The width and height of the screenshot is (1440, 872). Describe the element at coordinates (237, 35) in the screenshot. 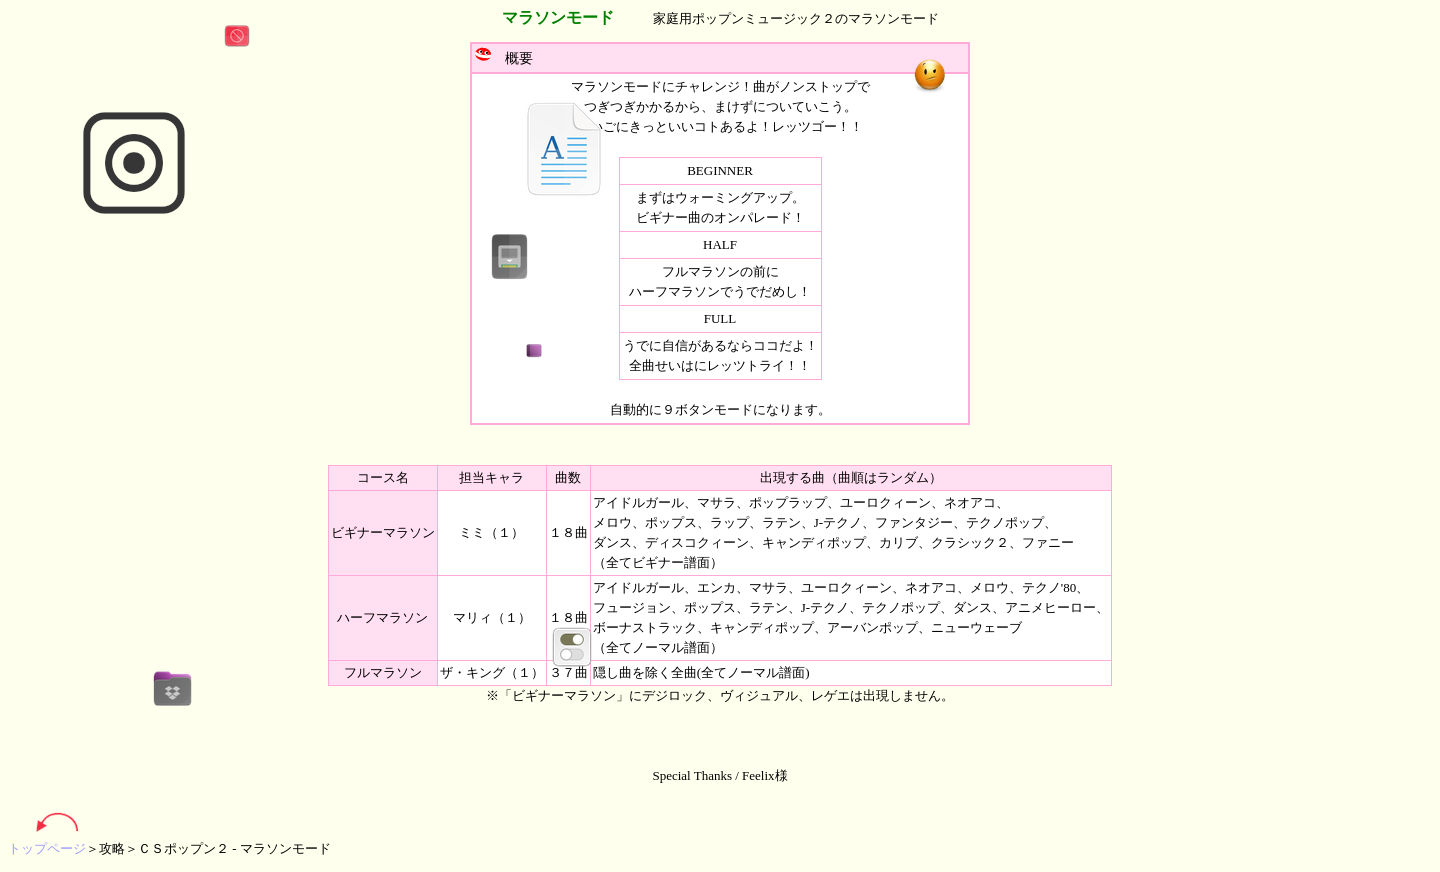

I see `indicates a missing or unavailable image` at that location.